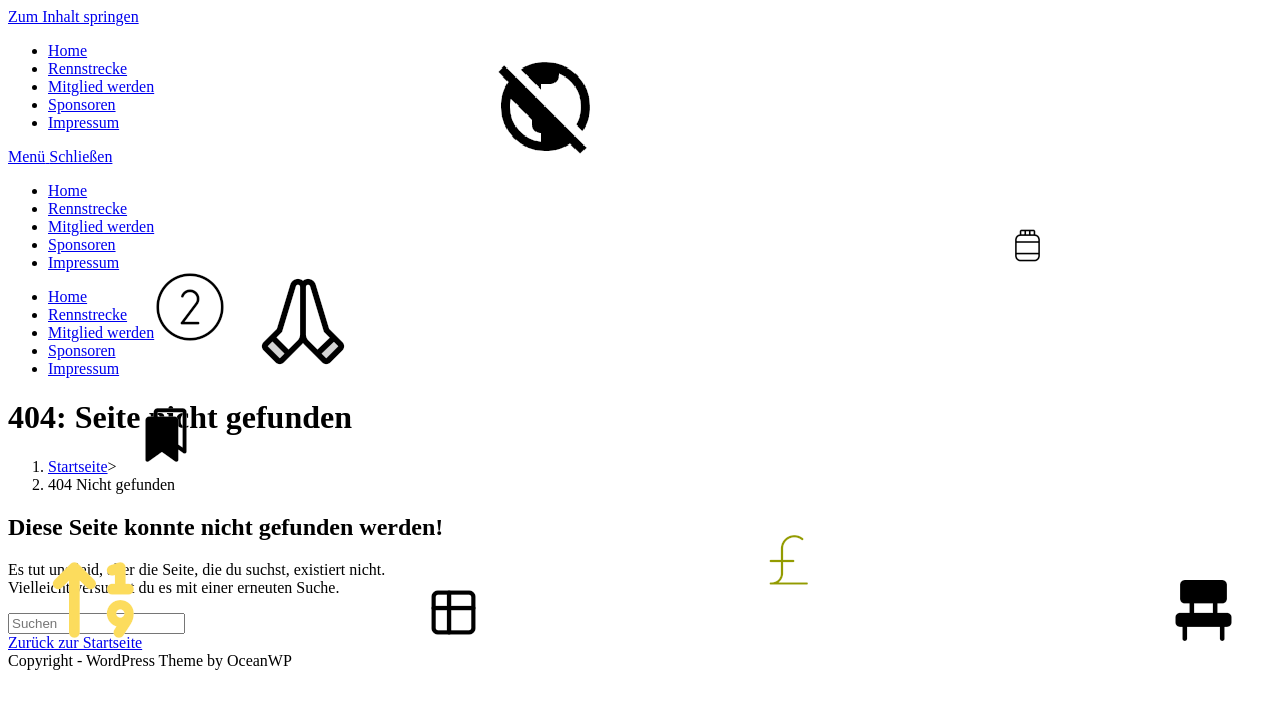 The height and width of the screenshot is (720, 1280). I want to click on indicates step two in a multi-step process, so click(190, 307).